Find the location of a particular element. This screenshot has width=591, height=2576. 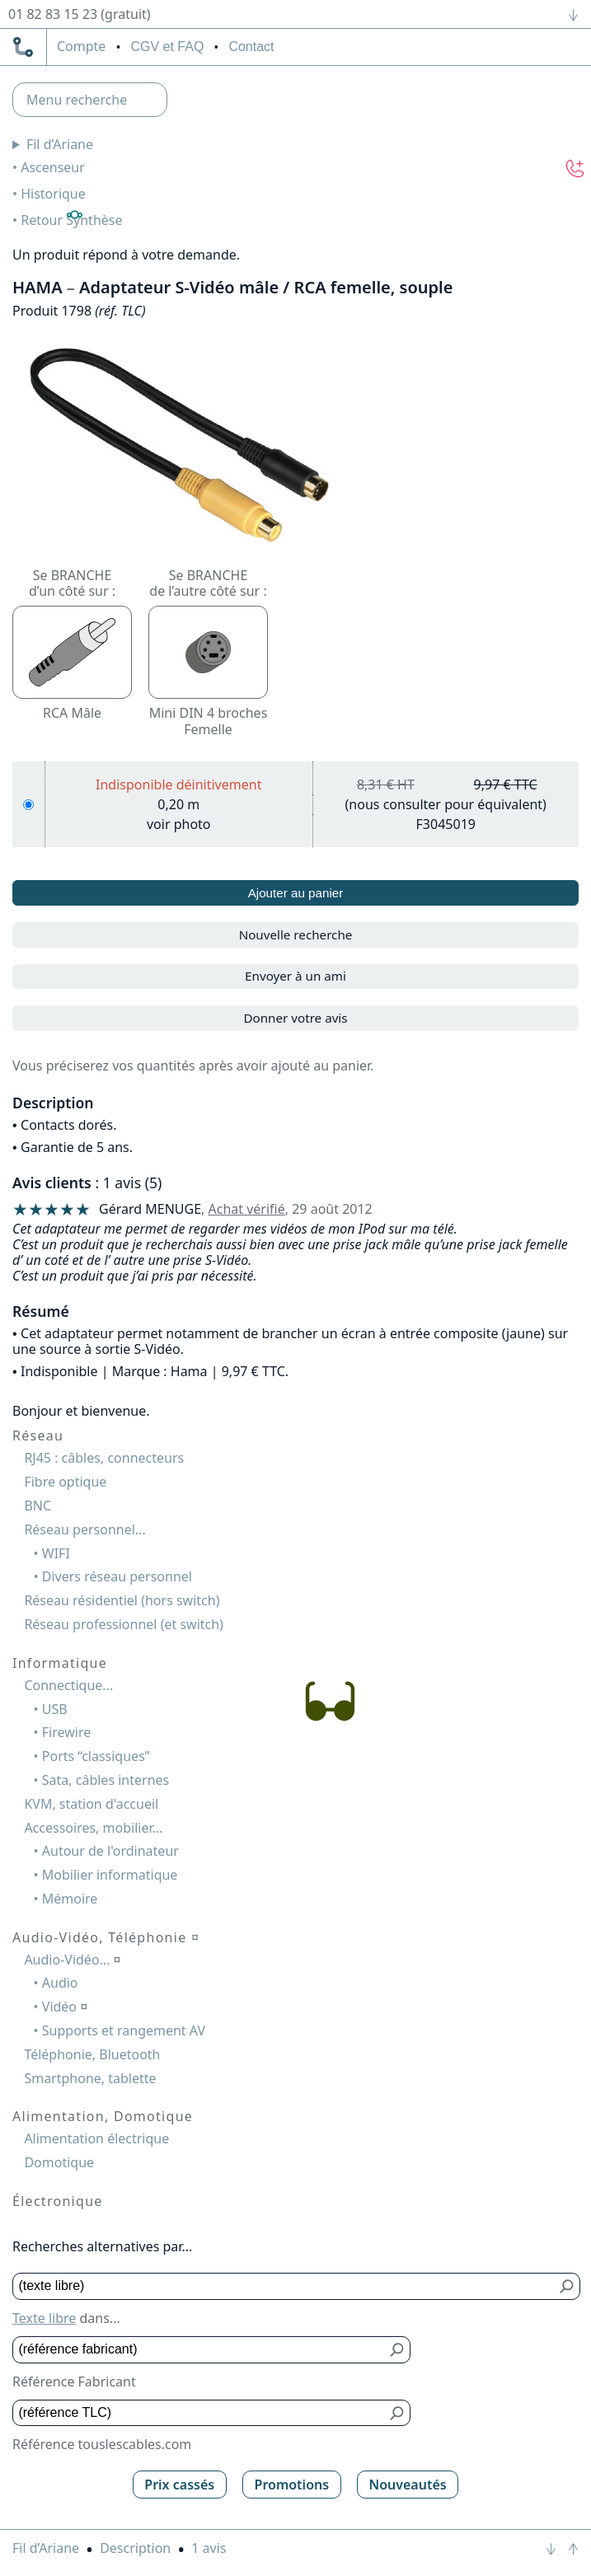

open nextcloud app is located at coordinates (74, 214).